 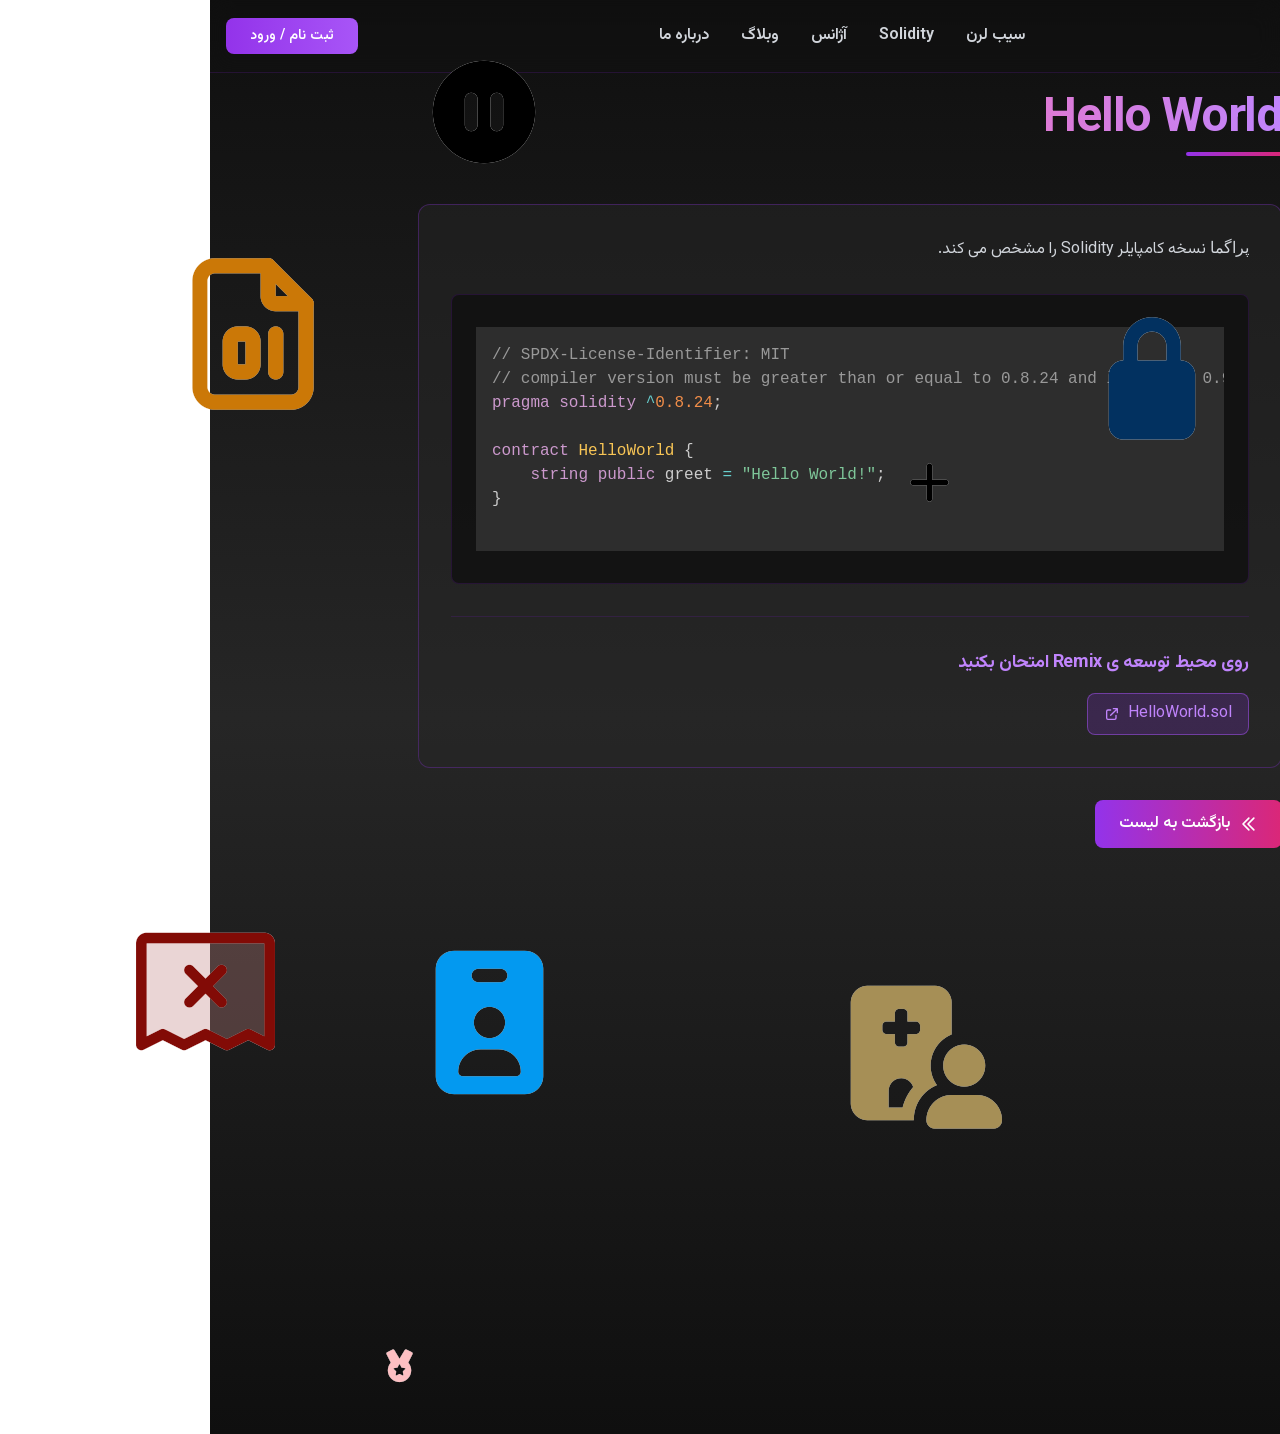 What do you see at coordinates (253, 334) in the screenshot?
I see `view a file containing numeric data` at bounding box center [253, 334].